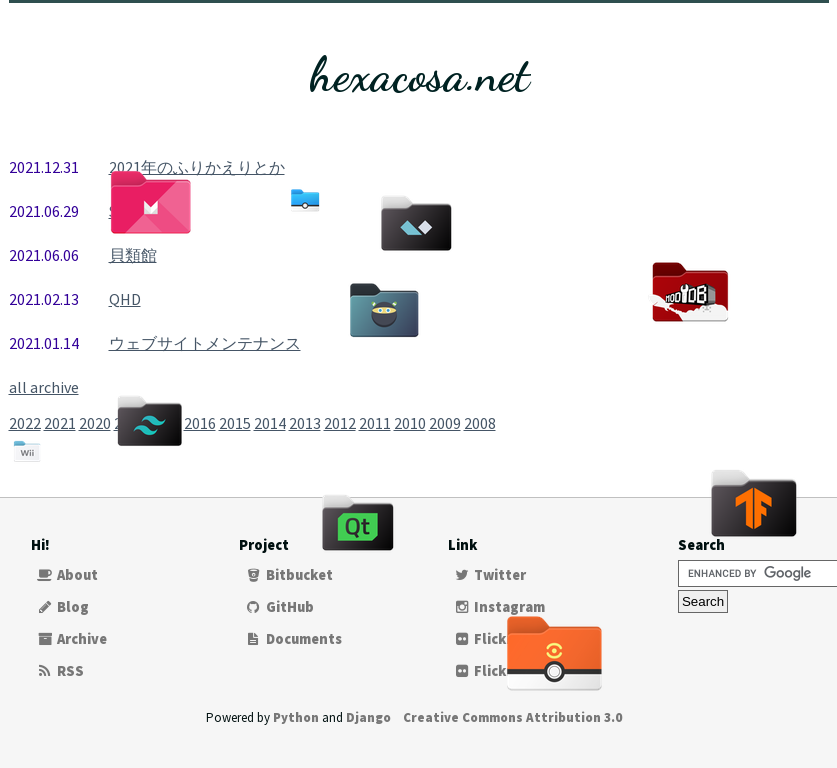  I want to click on open moddb game mods folder, so click(690, 294).